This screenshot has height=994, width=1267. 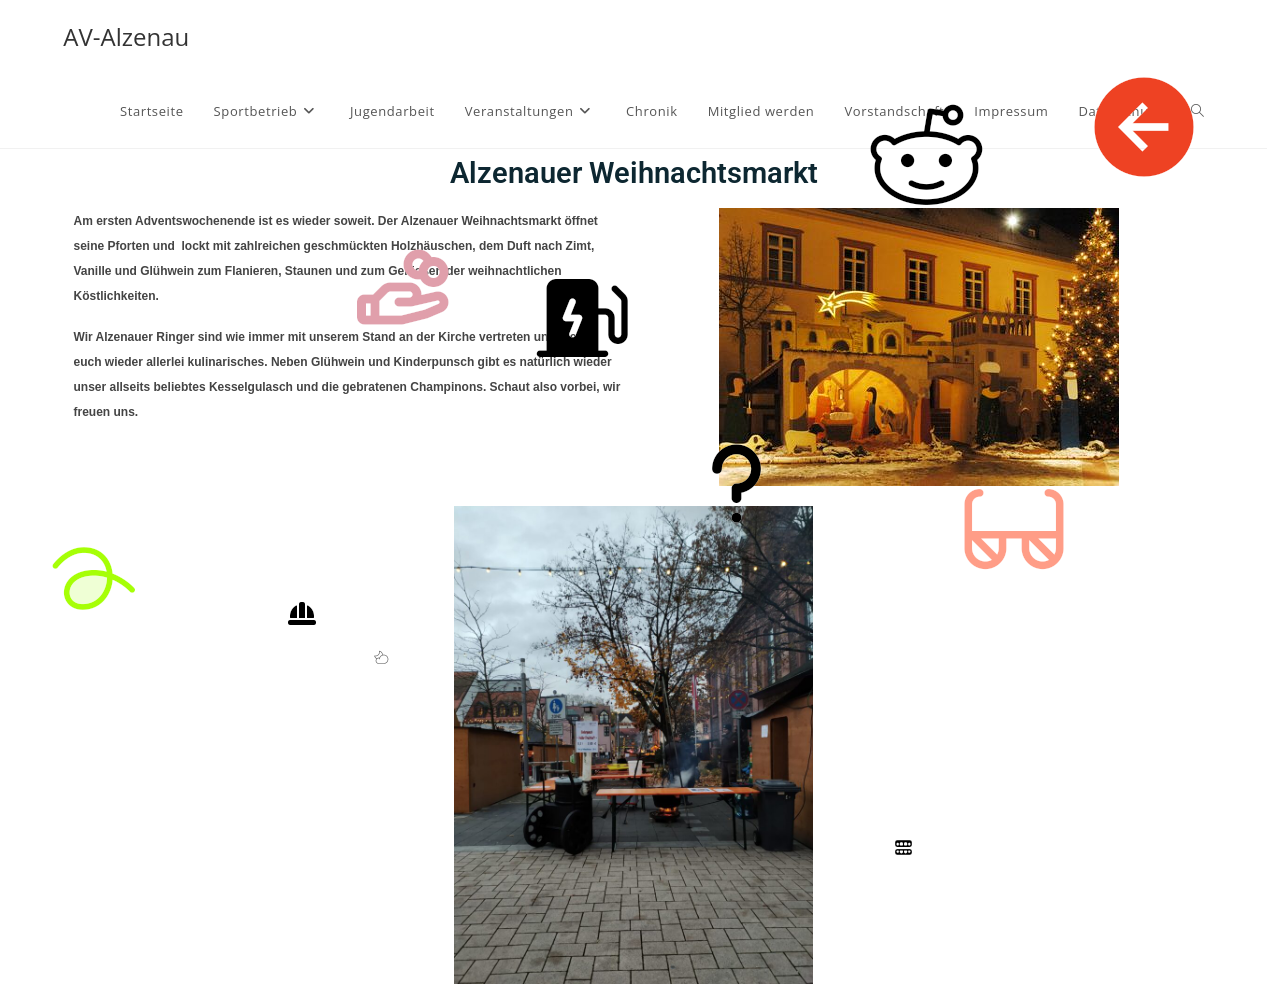 I want to click on access help or support, so click(x=736, y=483).